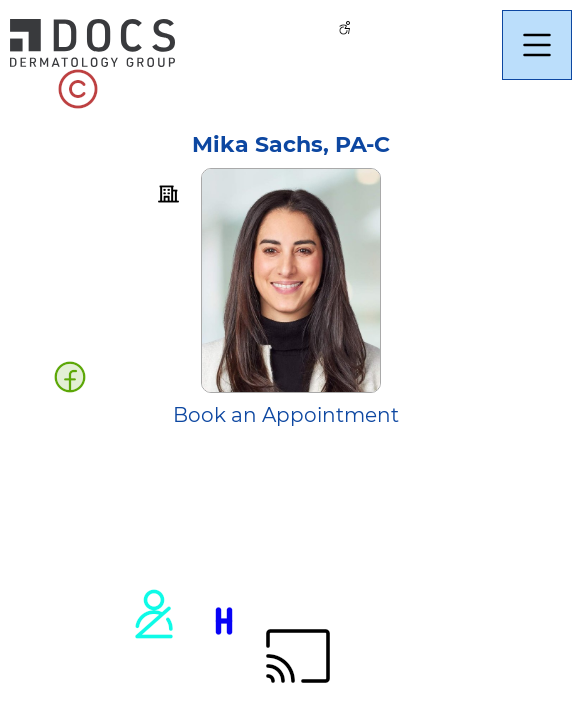  Describe the element at coordinates (298, 656) in the screenshot. I see `cast your screen to another device` at that location.